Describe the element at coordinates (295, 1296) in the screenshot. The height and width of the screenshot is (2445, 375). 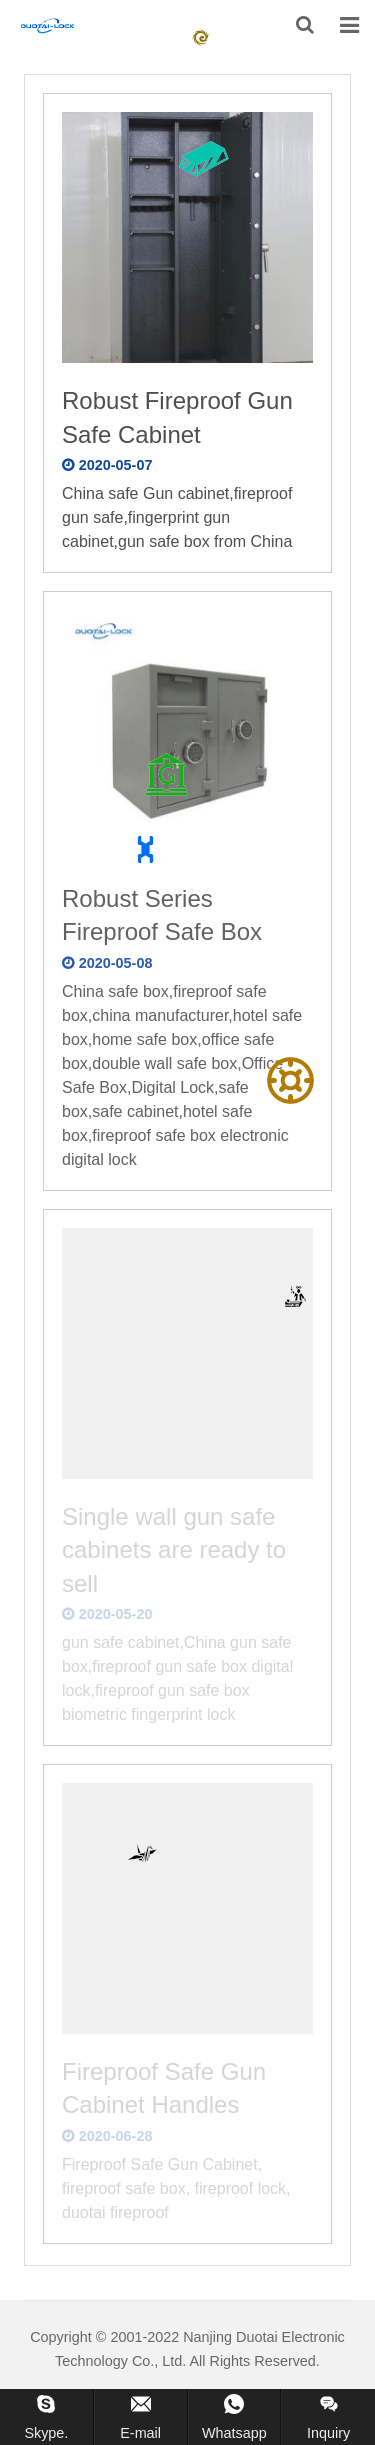
I see `view the magician tarot card` at that location.